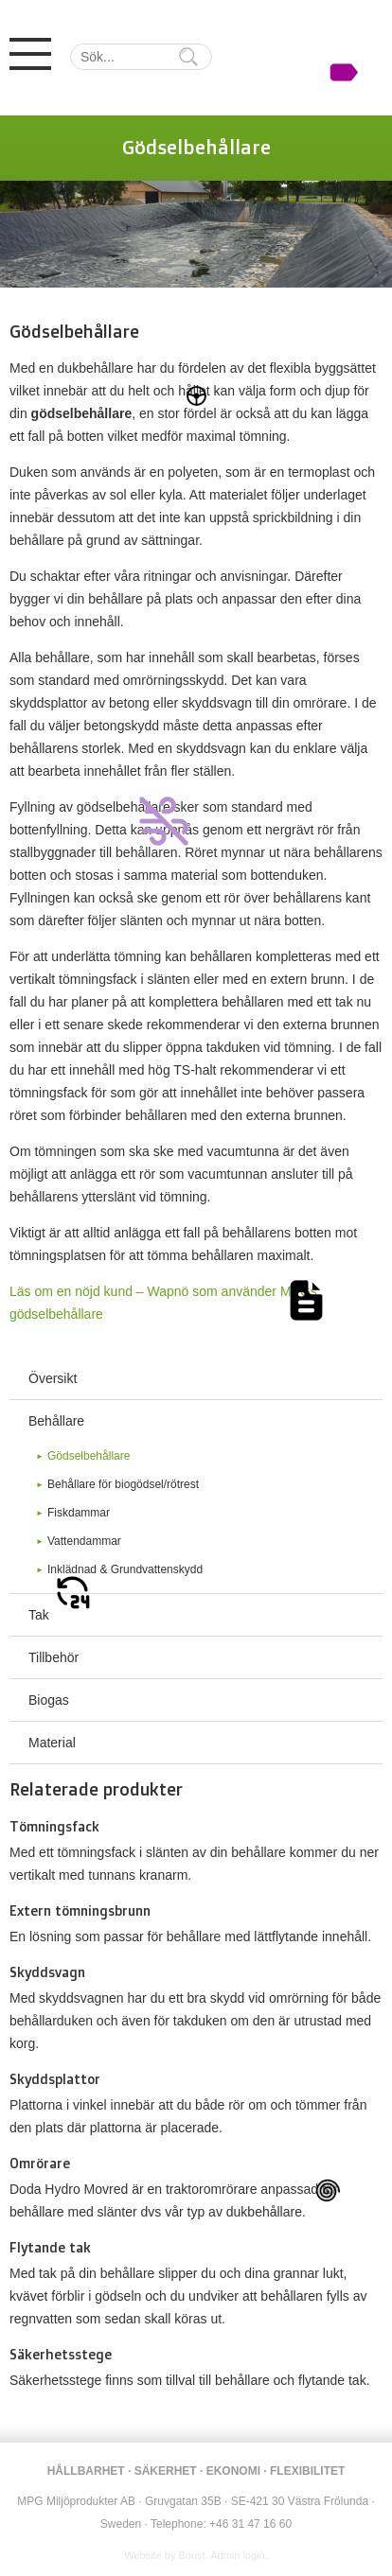 Image resolution: width=392 pixels, height=2576 pixels. What do you see at coordinates (306, 1300) in the screenshot?
I see `view document contents` at bounding box center [306, 1300].